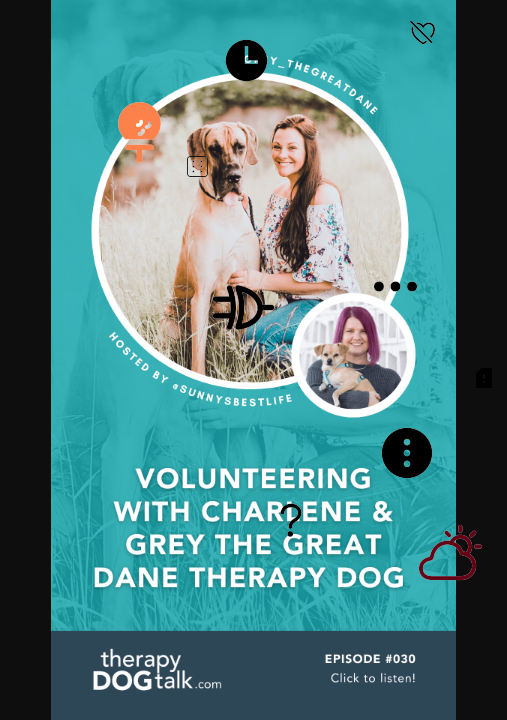 This screenshot has height=720, width=507. I want to click on remove from favorites, so click(422, 32).